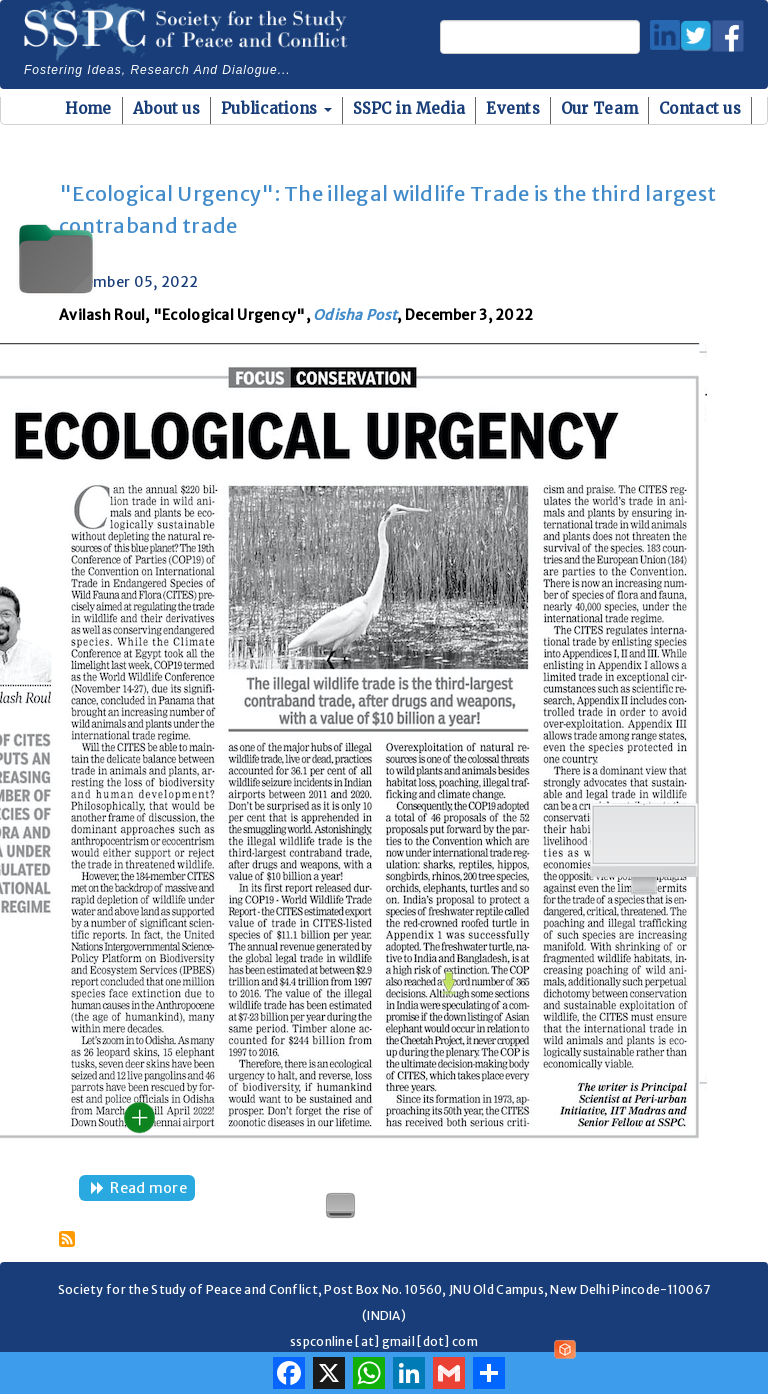  What do you see at coordinates (449, 983) in the screenshot?
I see `save the current file or document` at bounding box center [449, 983].